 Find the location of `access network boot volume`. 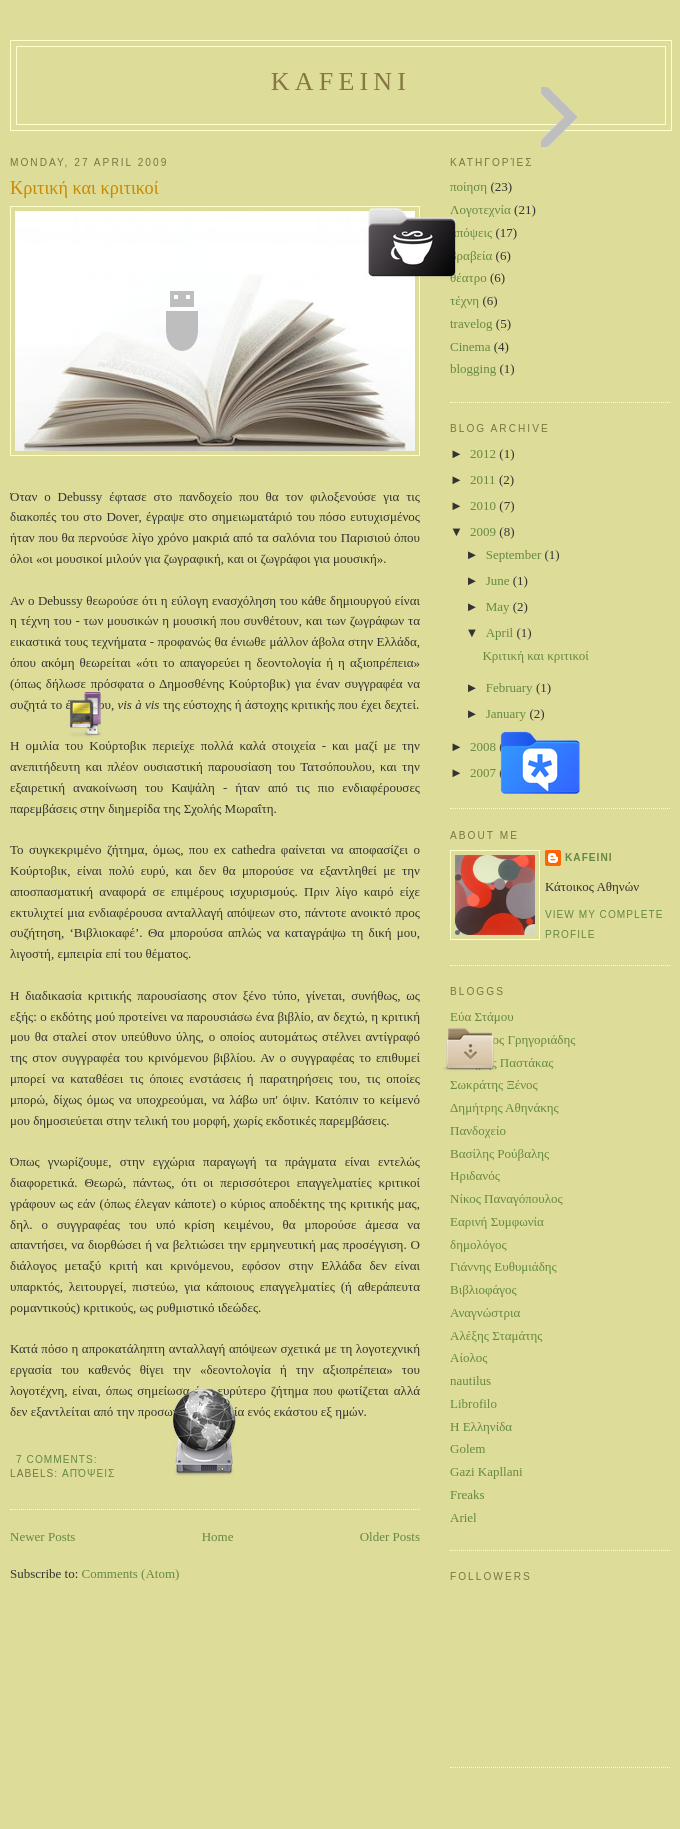

access network boot volume is located at coordinates (201, 1432).